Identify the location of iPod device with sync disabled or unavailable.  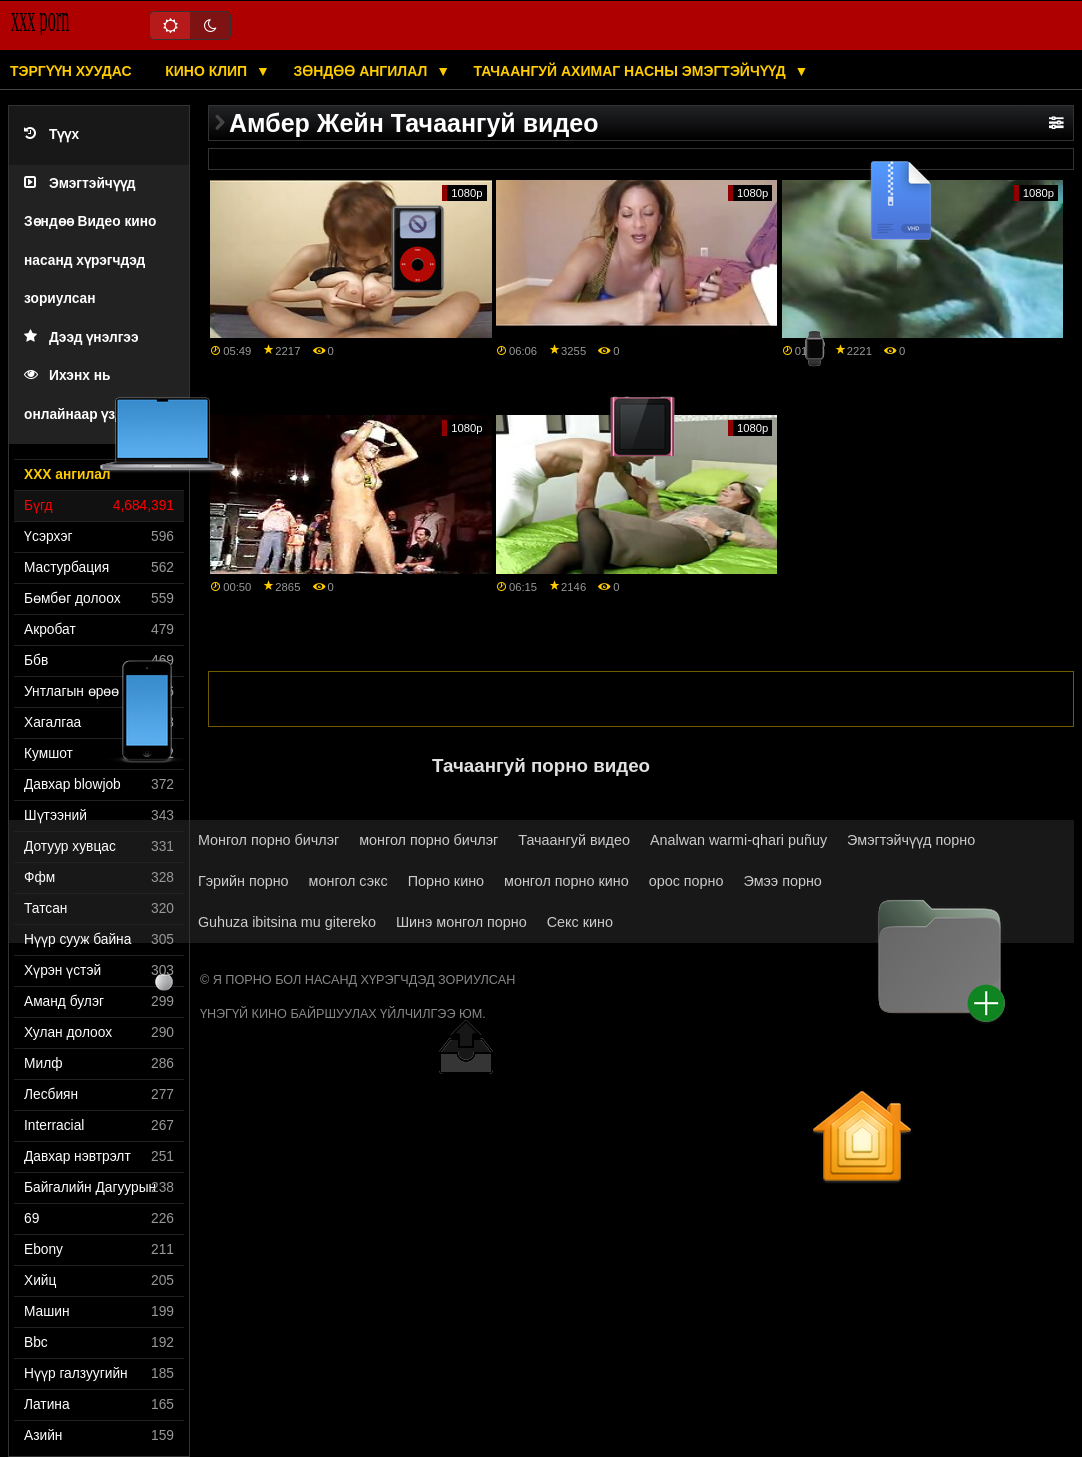
(417, 248).